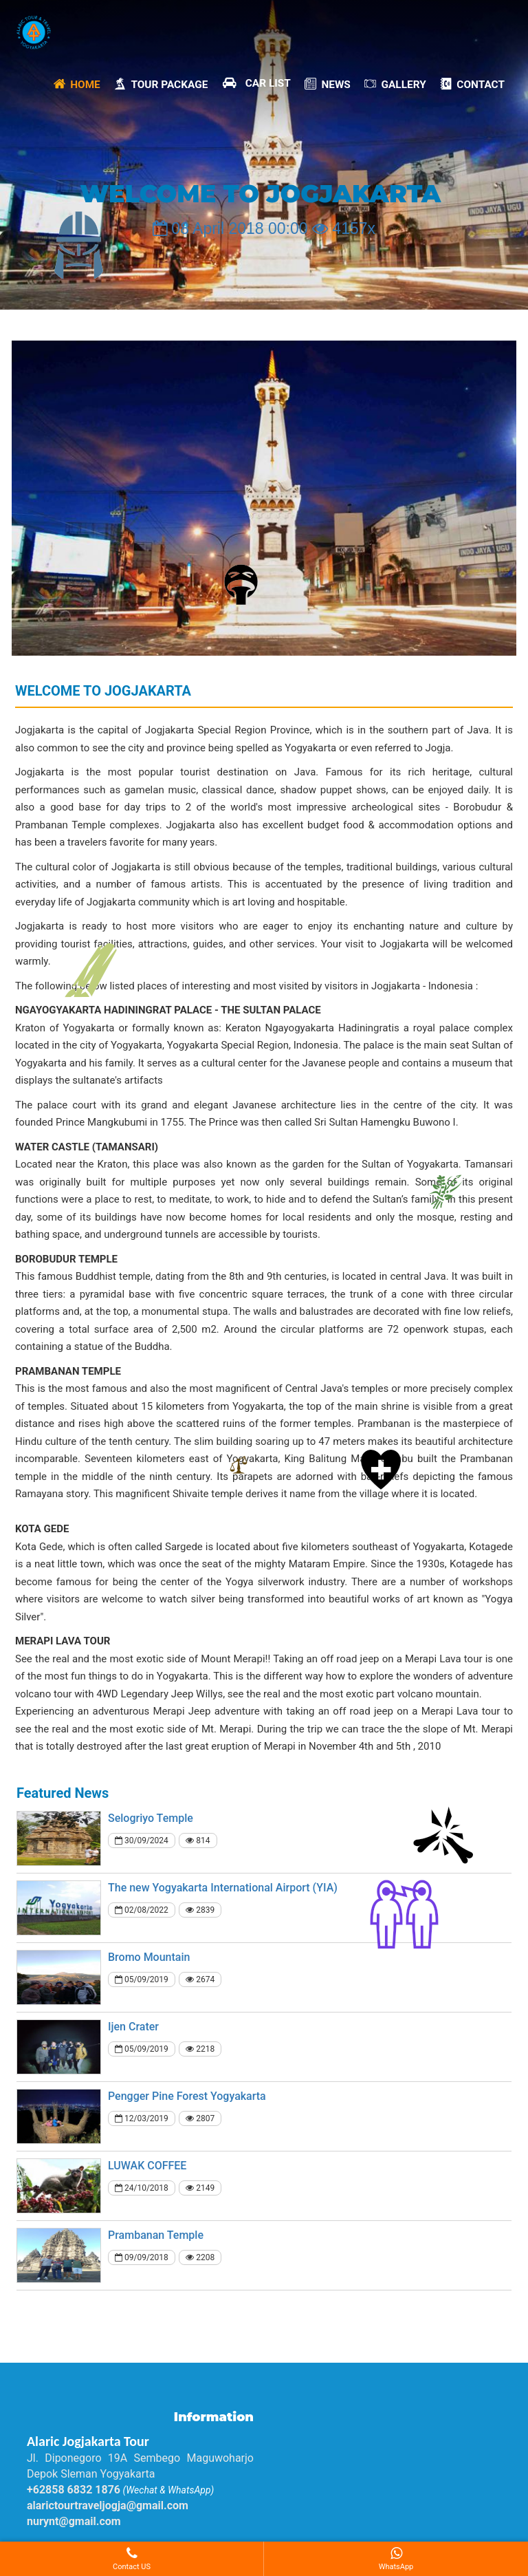  I want to click on indicates unfair or biased judgment, so click(239, 1465).